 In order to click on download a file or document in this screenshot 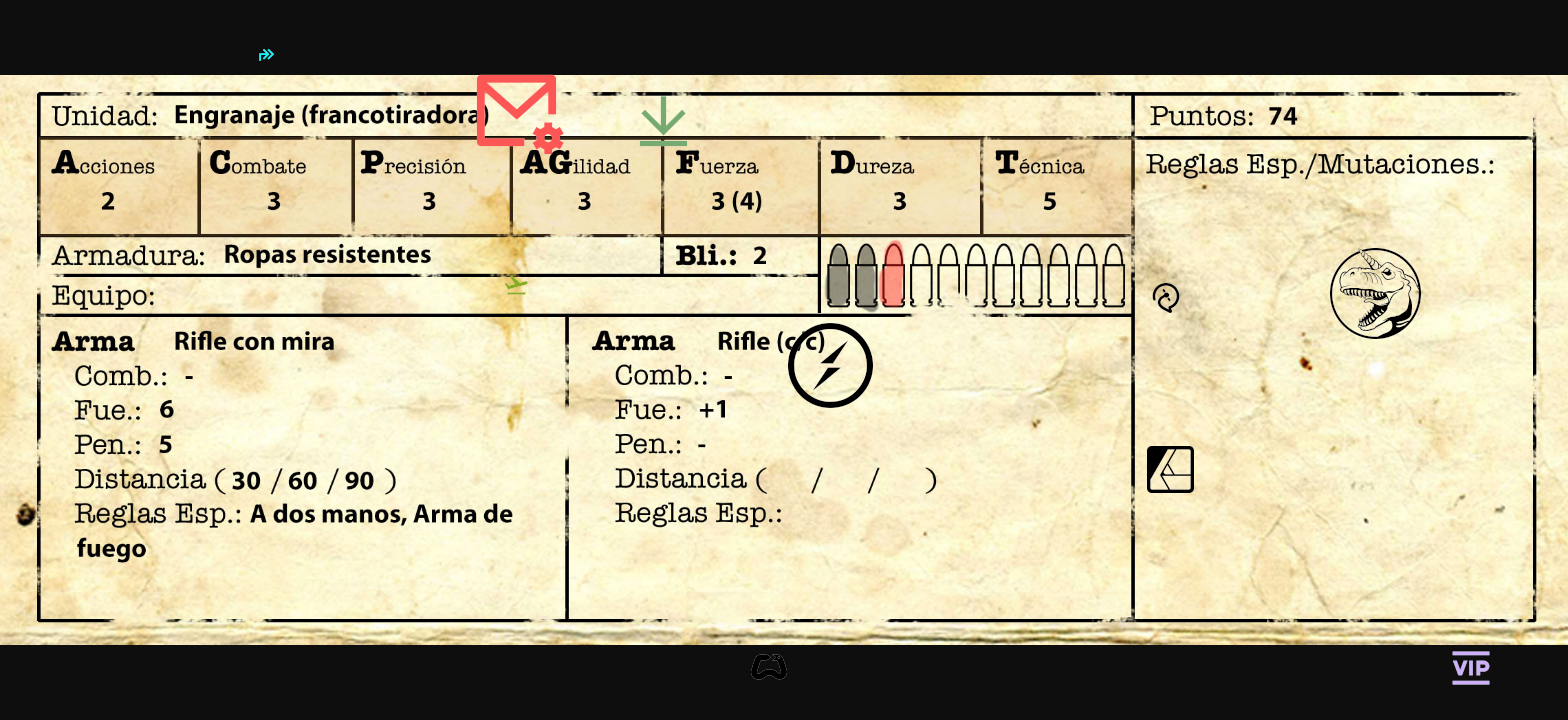, I will do `click(663, 122)`.